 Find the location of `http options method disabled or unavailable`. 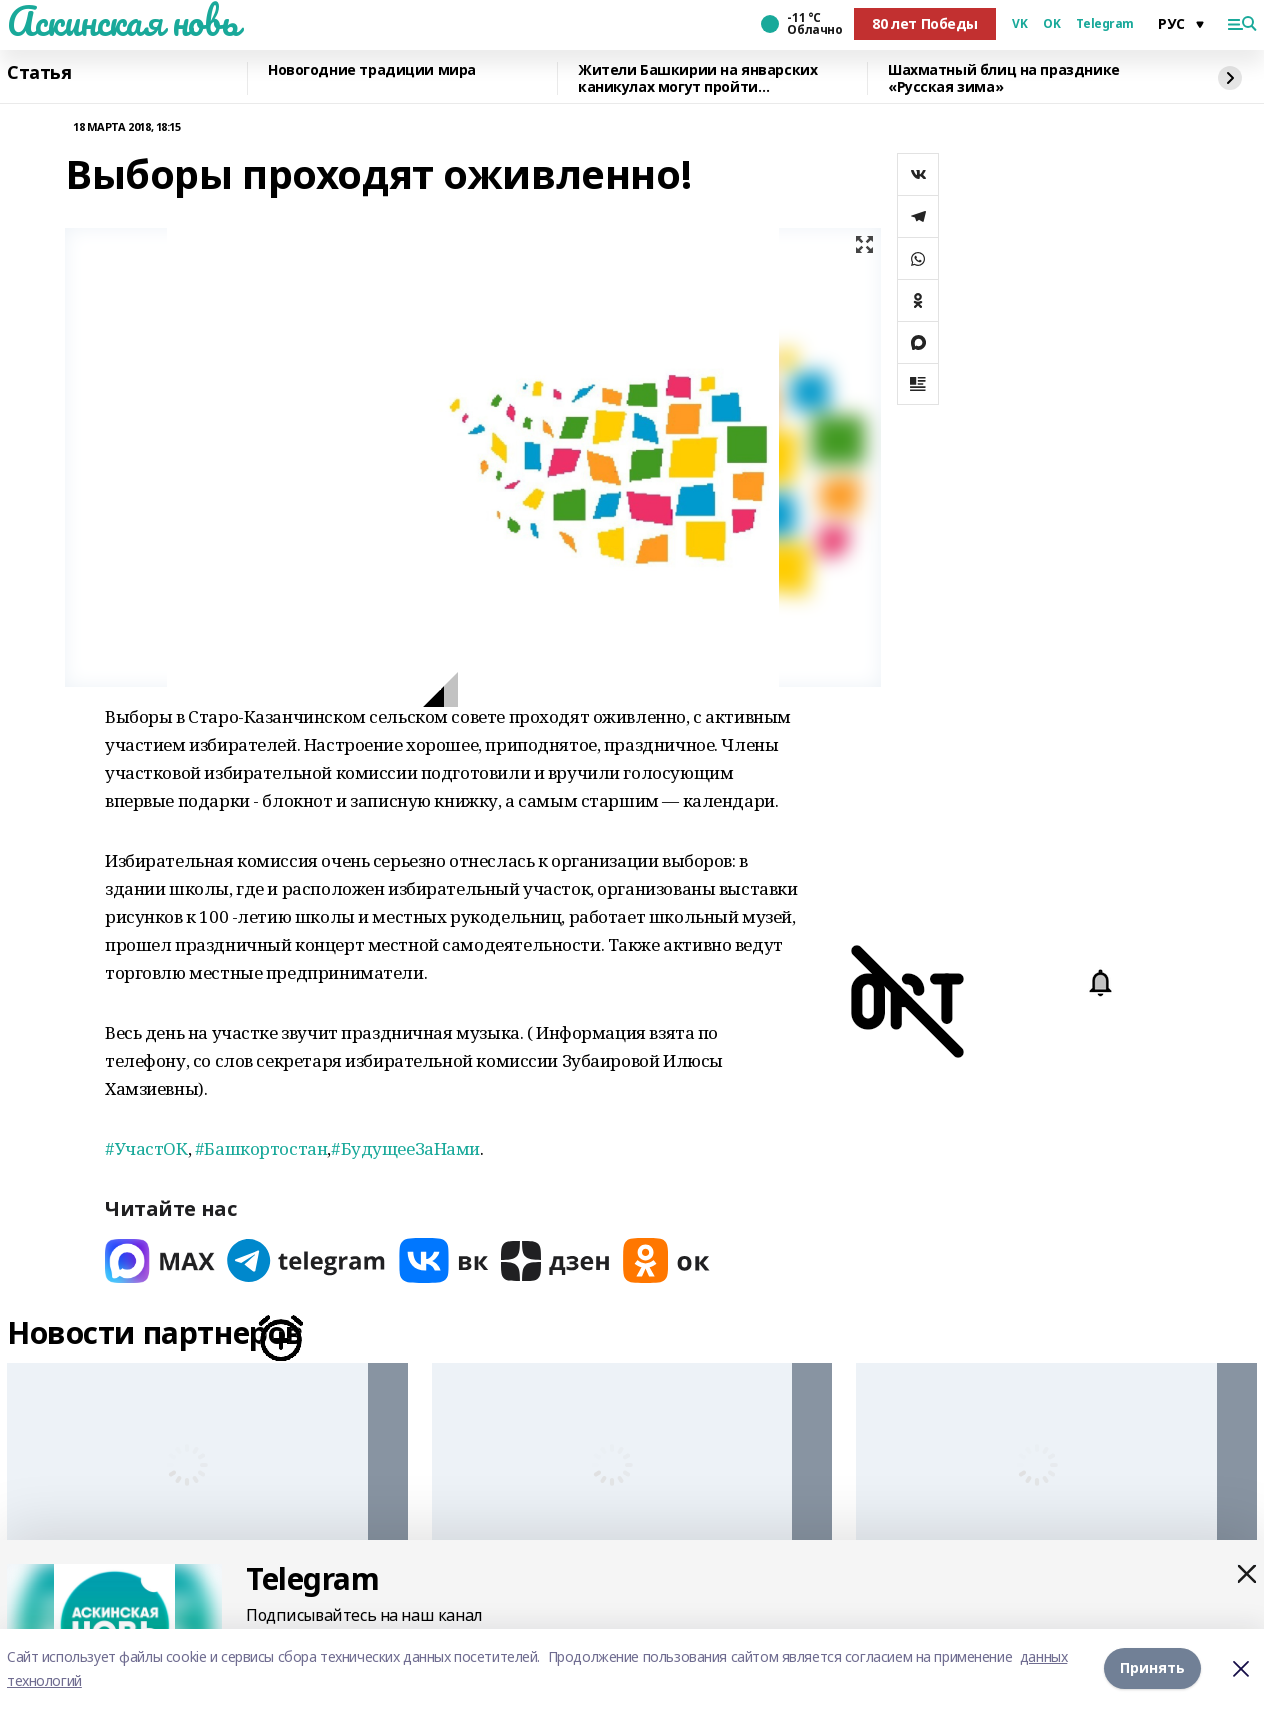

http options method disabled or unavailable is located at coordinates (907, 1001).